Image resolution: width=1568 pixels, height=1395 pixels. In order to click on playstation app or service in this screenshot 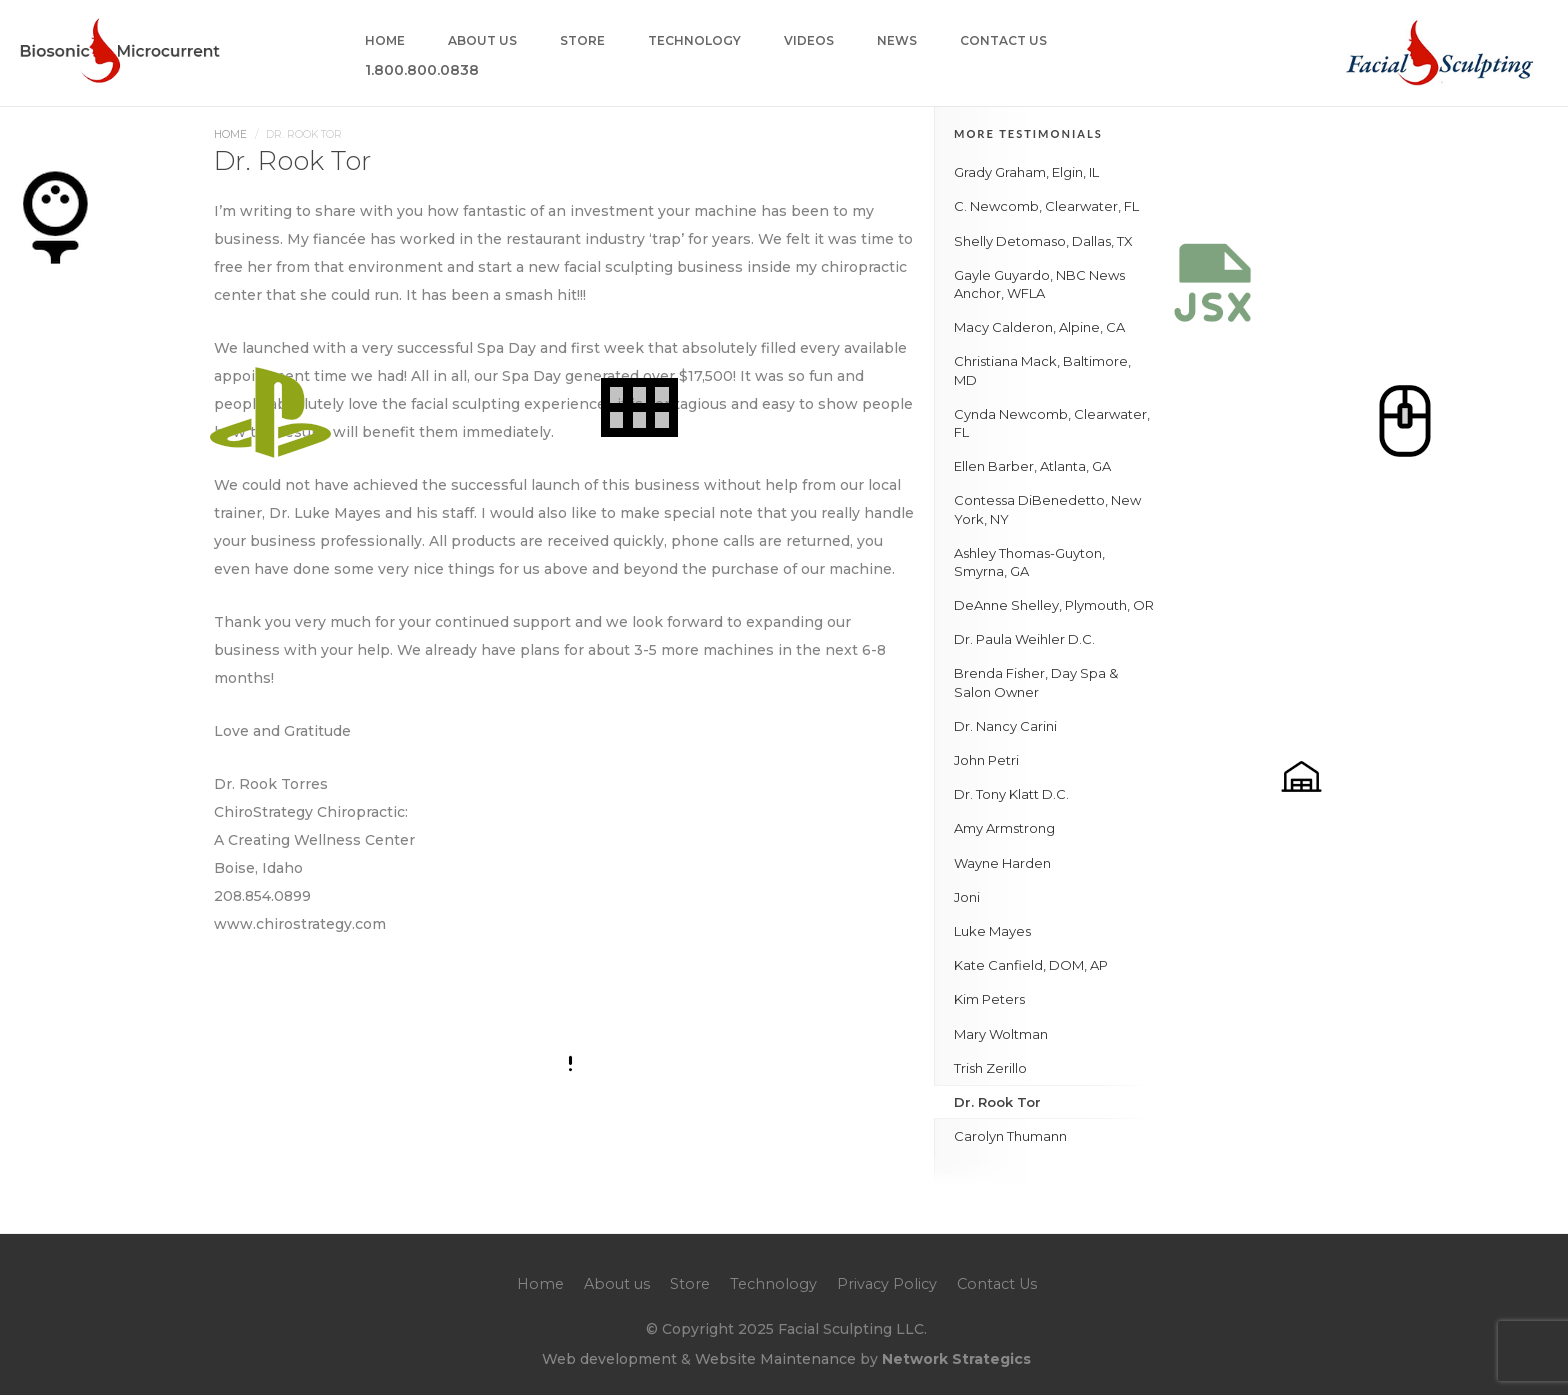, I will do `click(270, 412)`.